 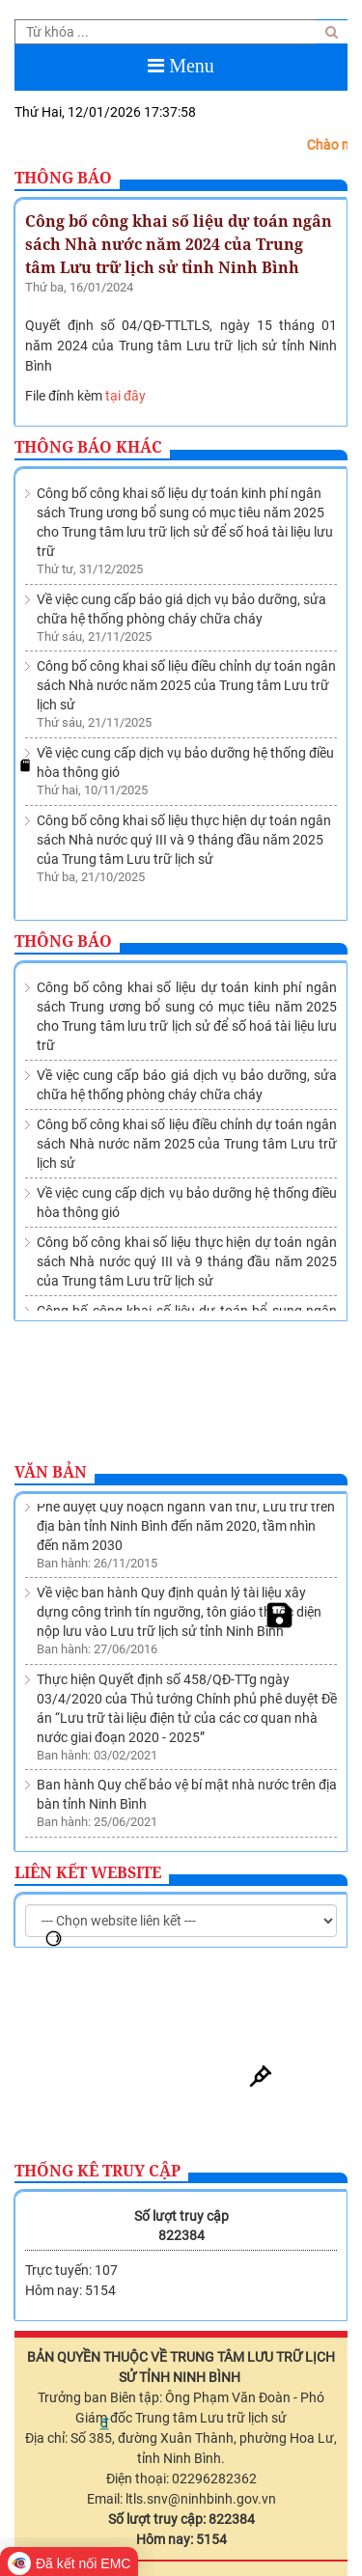 What do you see at coordinates (53, 1938) in the screenshot?
I see `apply inner shadow effect to the right side` at bounding box center [53, 1938].